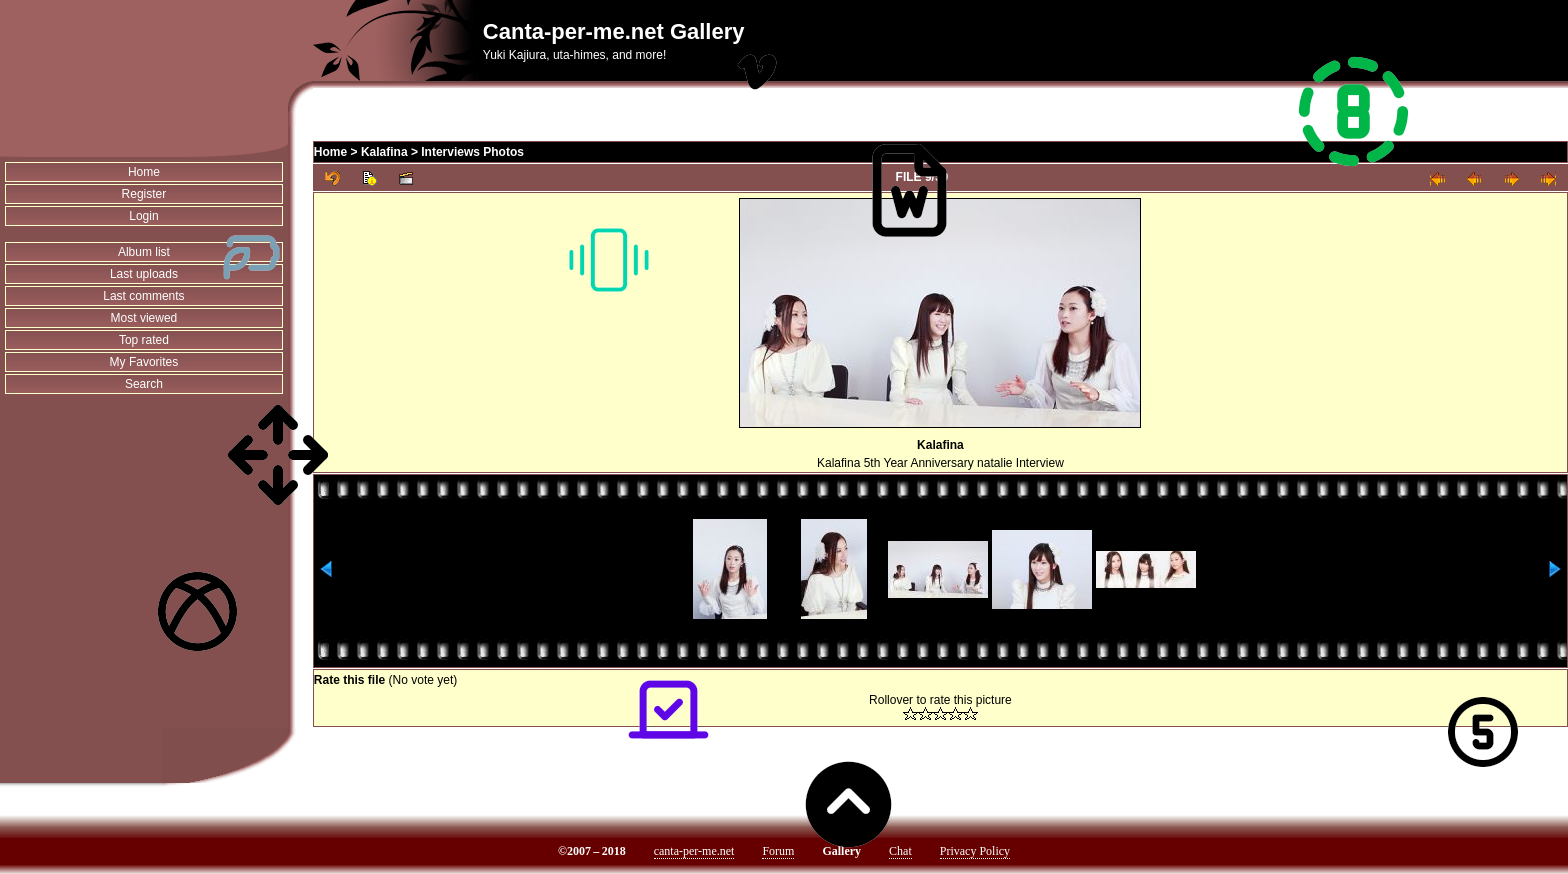  Describe the element at coordinates (909, 190) in the screenshot. I see `open a Microsoft Word document` at that location.